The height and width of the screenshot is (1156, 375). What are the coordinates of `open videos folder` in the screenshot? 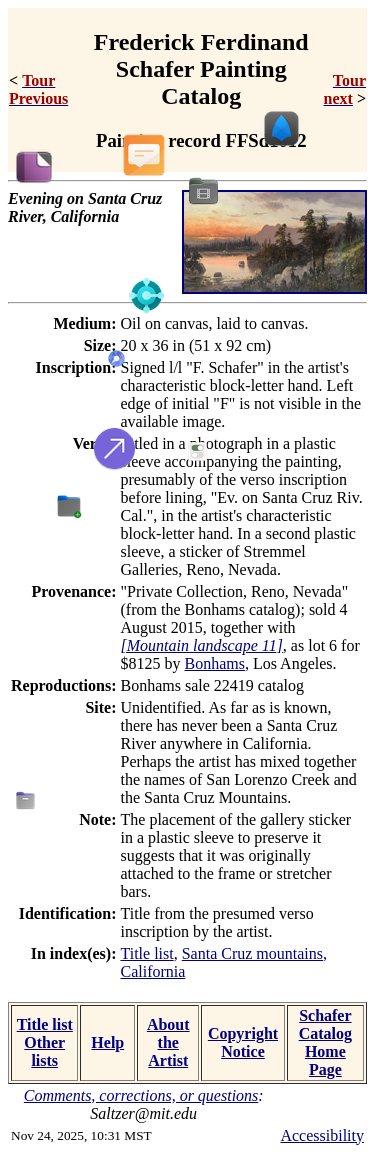 It's located at (203, 190).